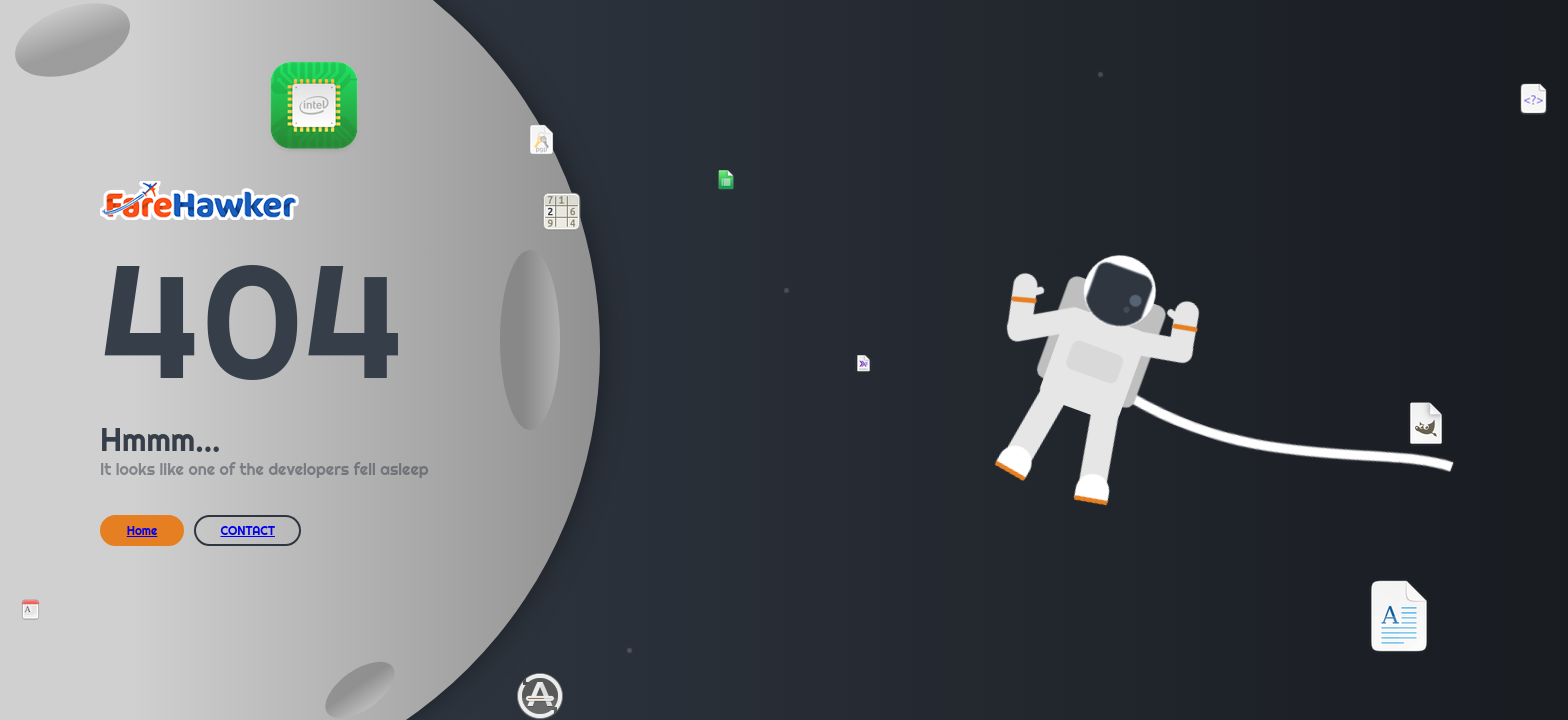 The image size is (1568, 720). Describe the element at coordinates (561, 211) in the screenshot. I see `launch gnome sudoku puzzle game` at that location.